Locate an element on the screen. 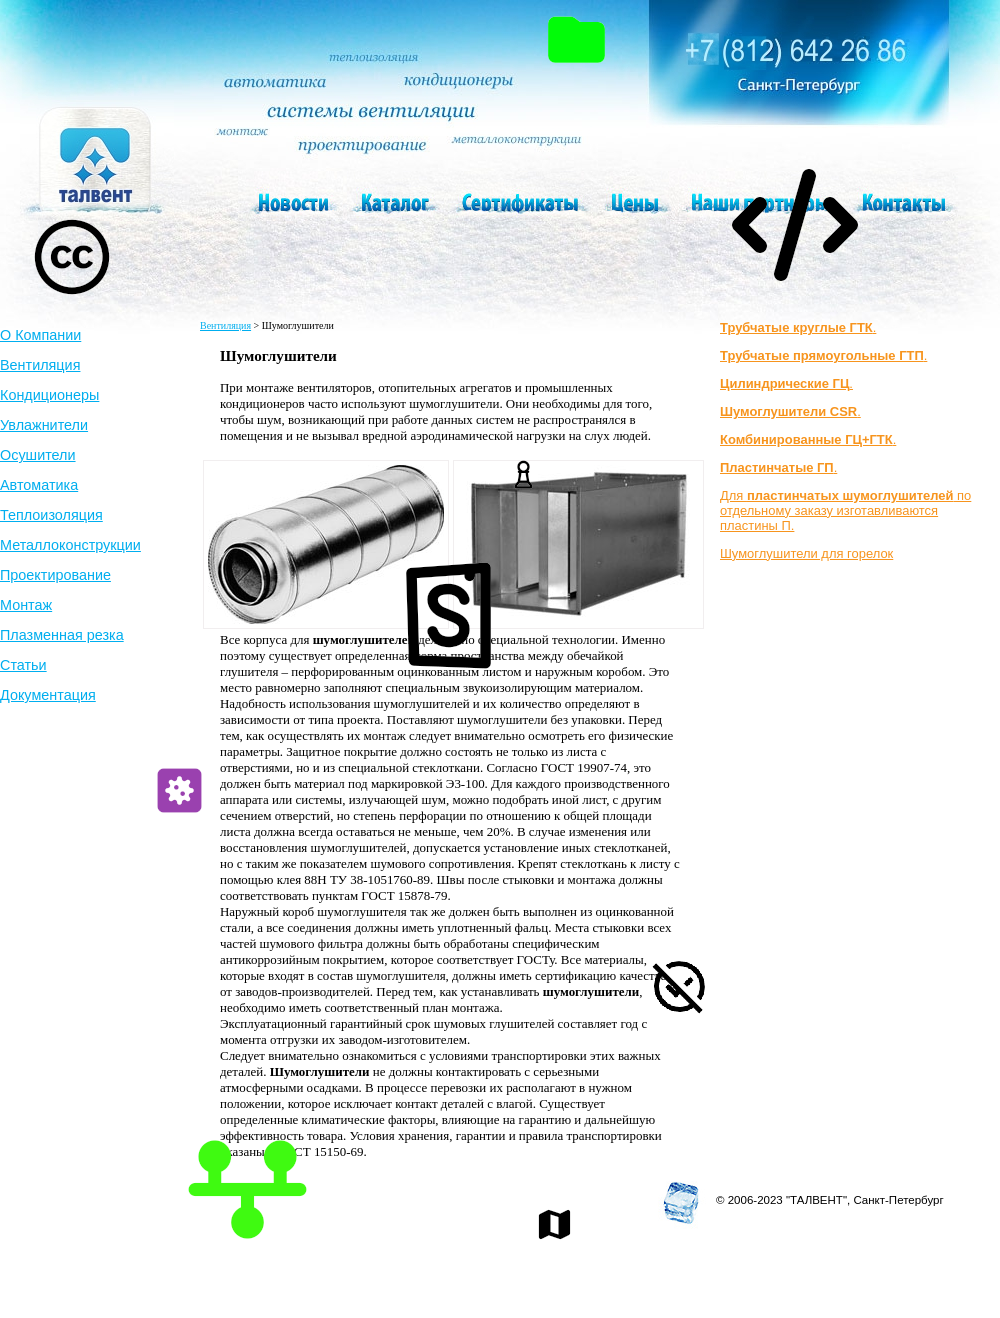  indicates virus or malware detected is located at coordinates (179, 790).